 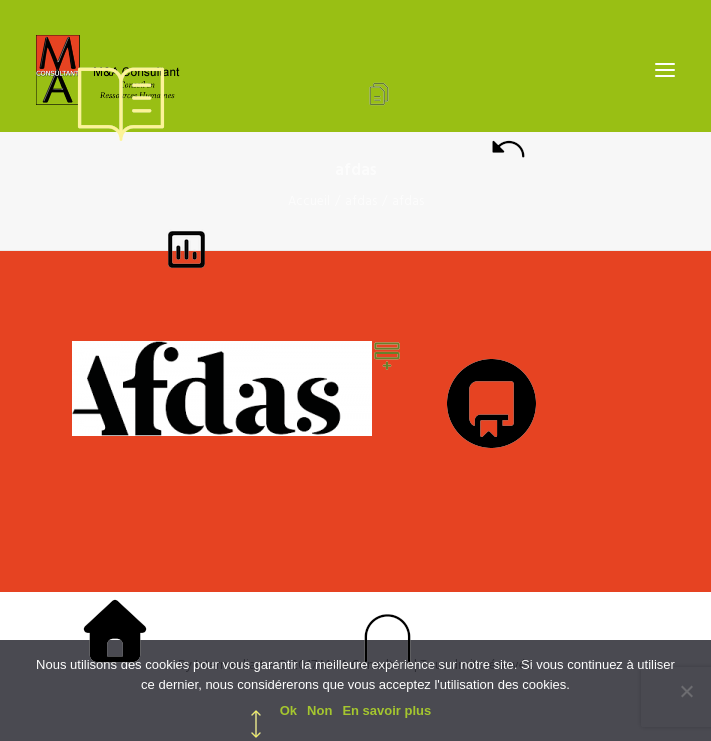 I want to click on indicates set intersection in data operations, so click(x=387, y=639).